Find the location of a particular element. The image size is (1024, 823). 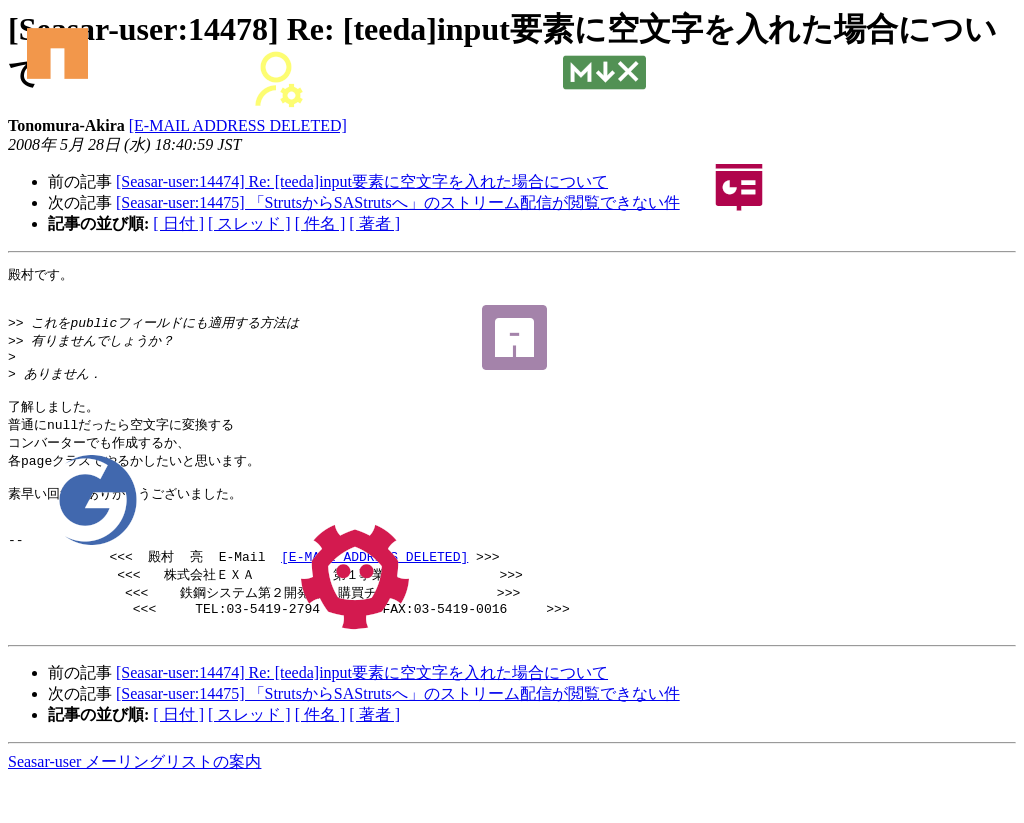

NetApp company logo is located at coordinates (57, 53).